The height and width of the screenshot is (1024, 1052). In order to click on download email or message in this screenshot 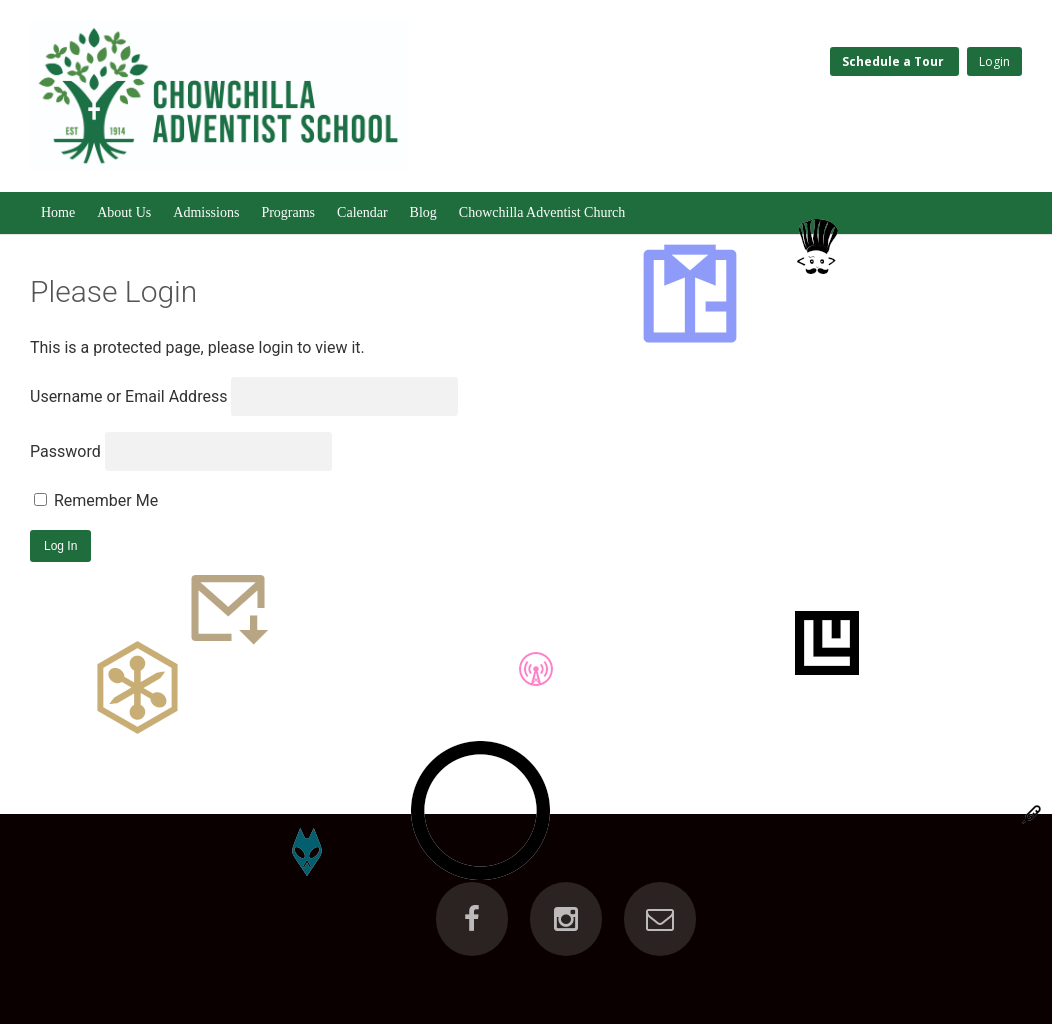, I will do `click(228, 608)`.